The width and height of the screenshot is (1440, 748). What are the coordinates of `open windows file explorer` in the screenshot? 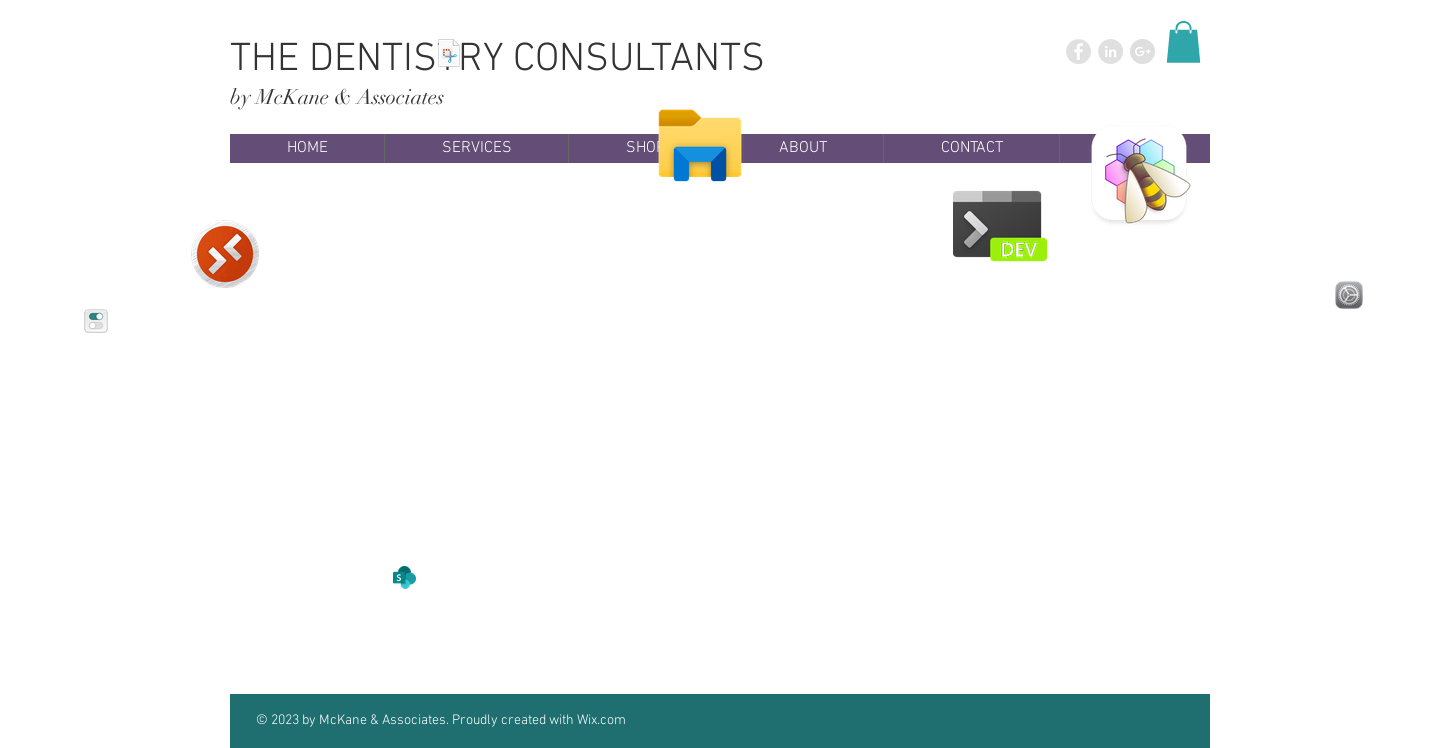 It's located at (700, 144).